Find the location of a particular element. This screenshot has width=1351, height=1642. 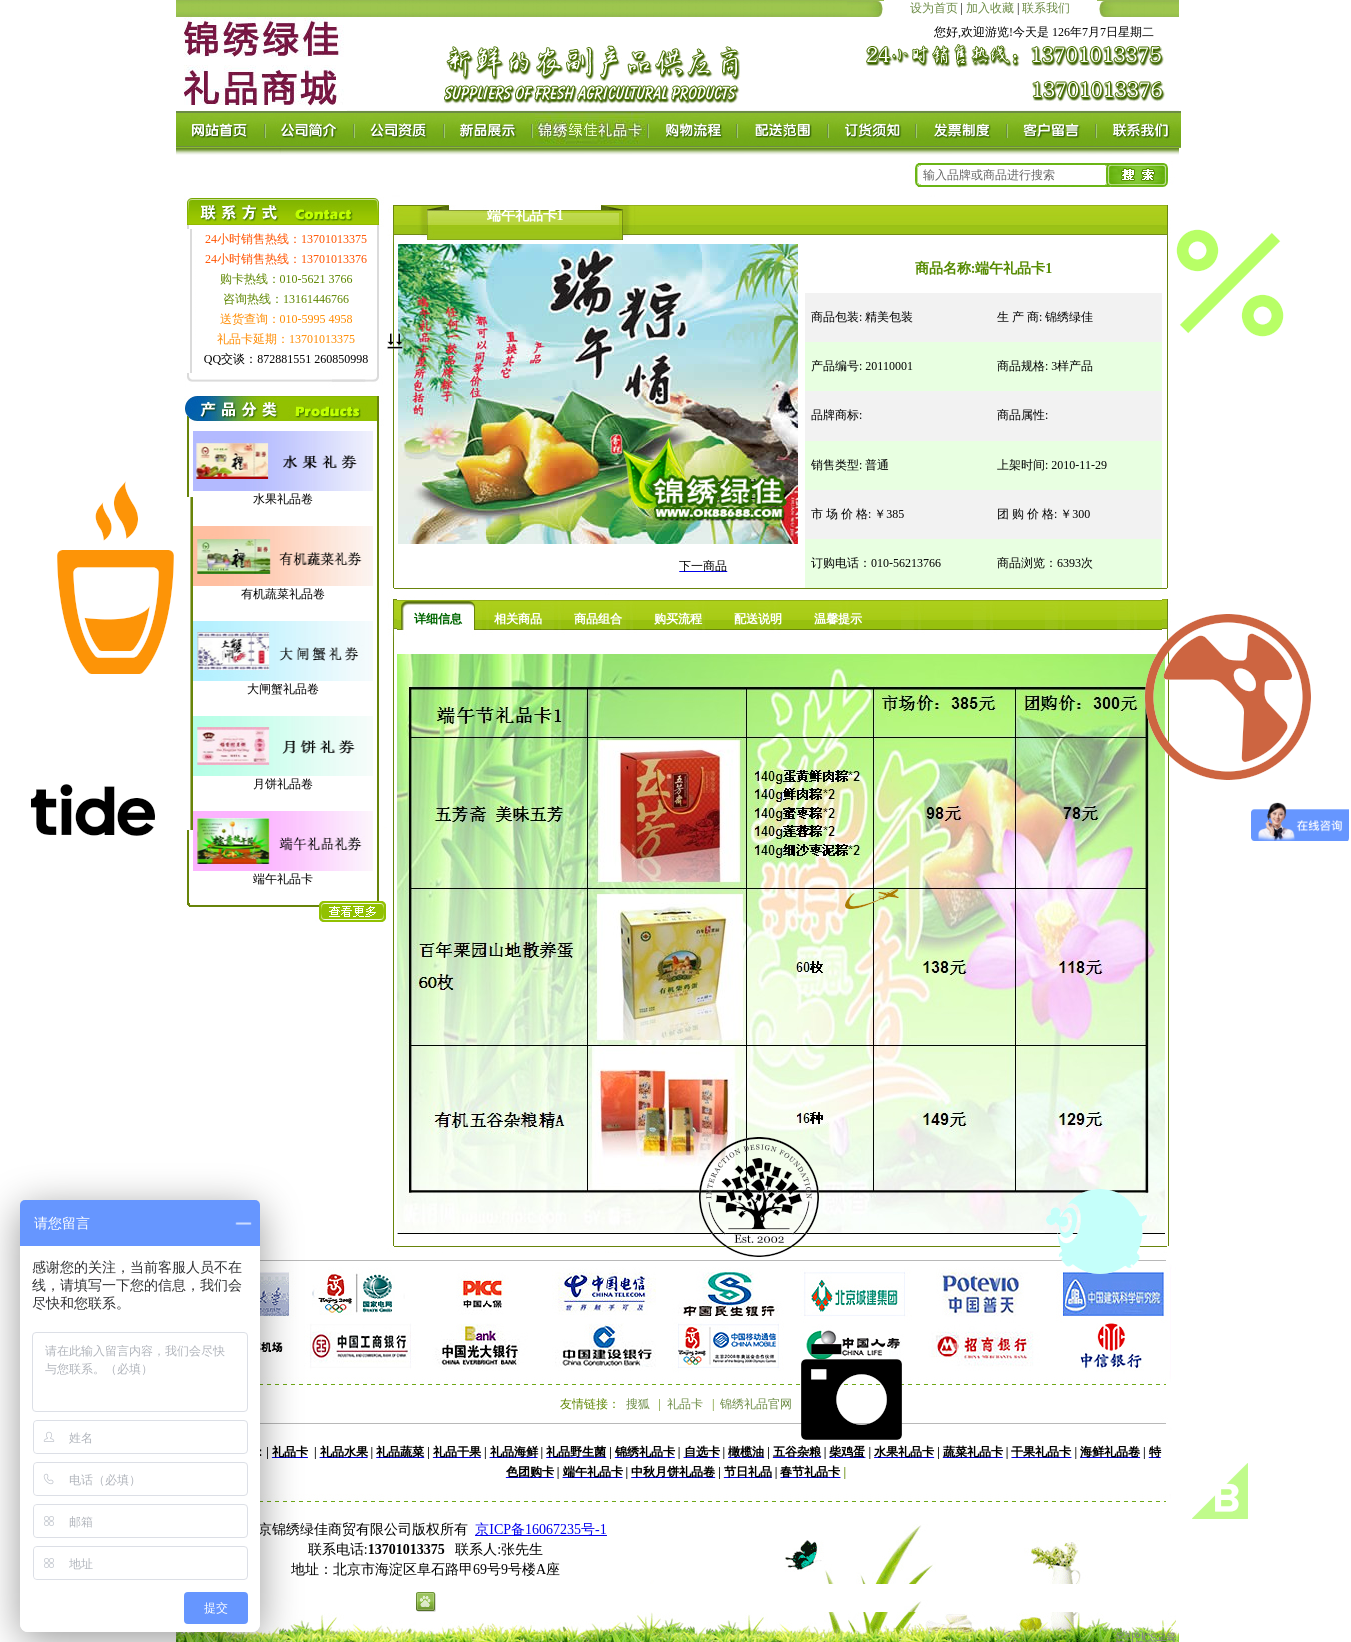

align selected elements to the bottom is located at coordinates (395, 341).